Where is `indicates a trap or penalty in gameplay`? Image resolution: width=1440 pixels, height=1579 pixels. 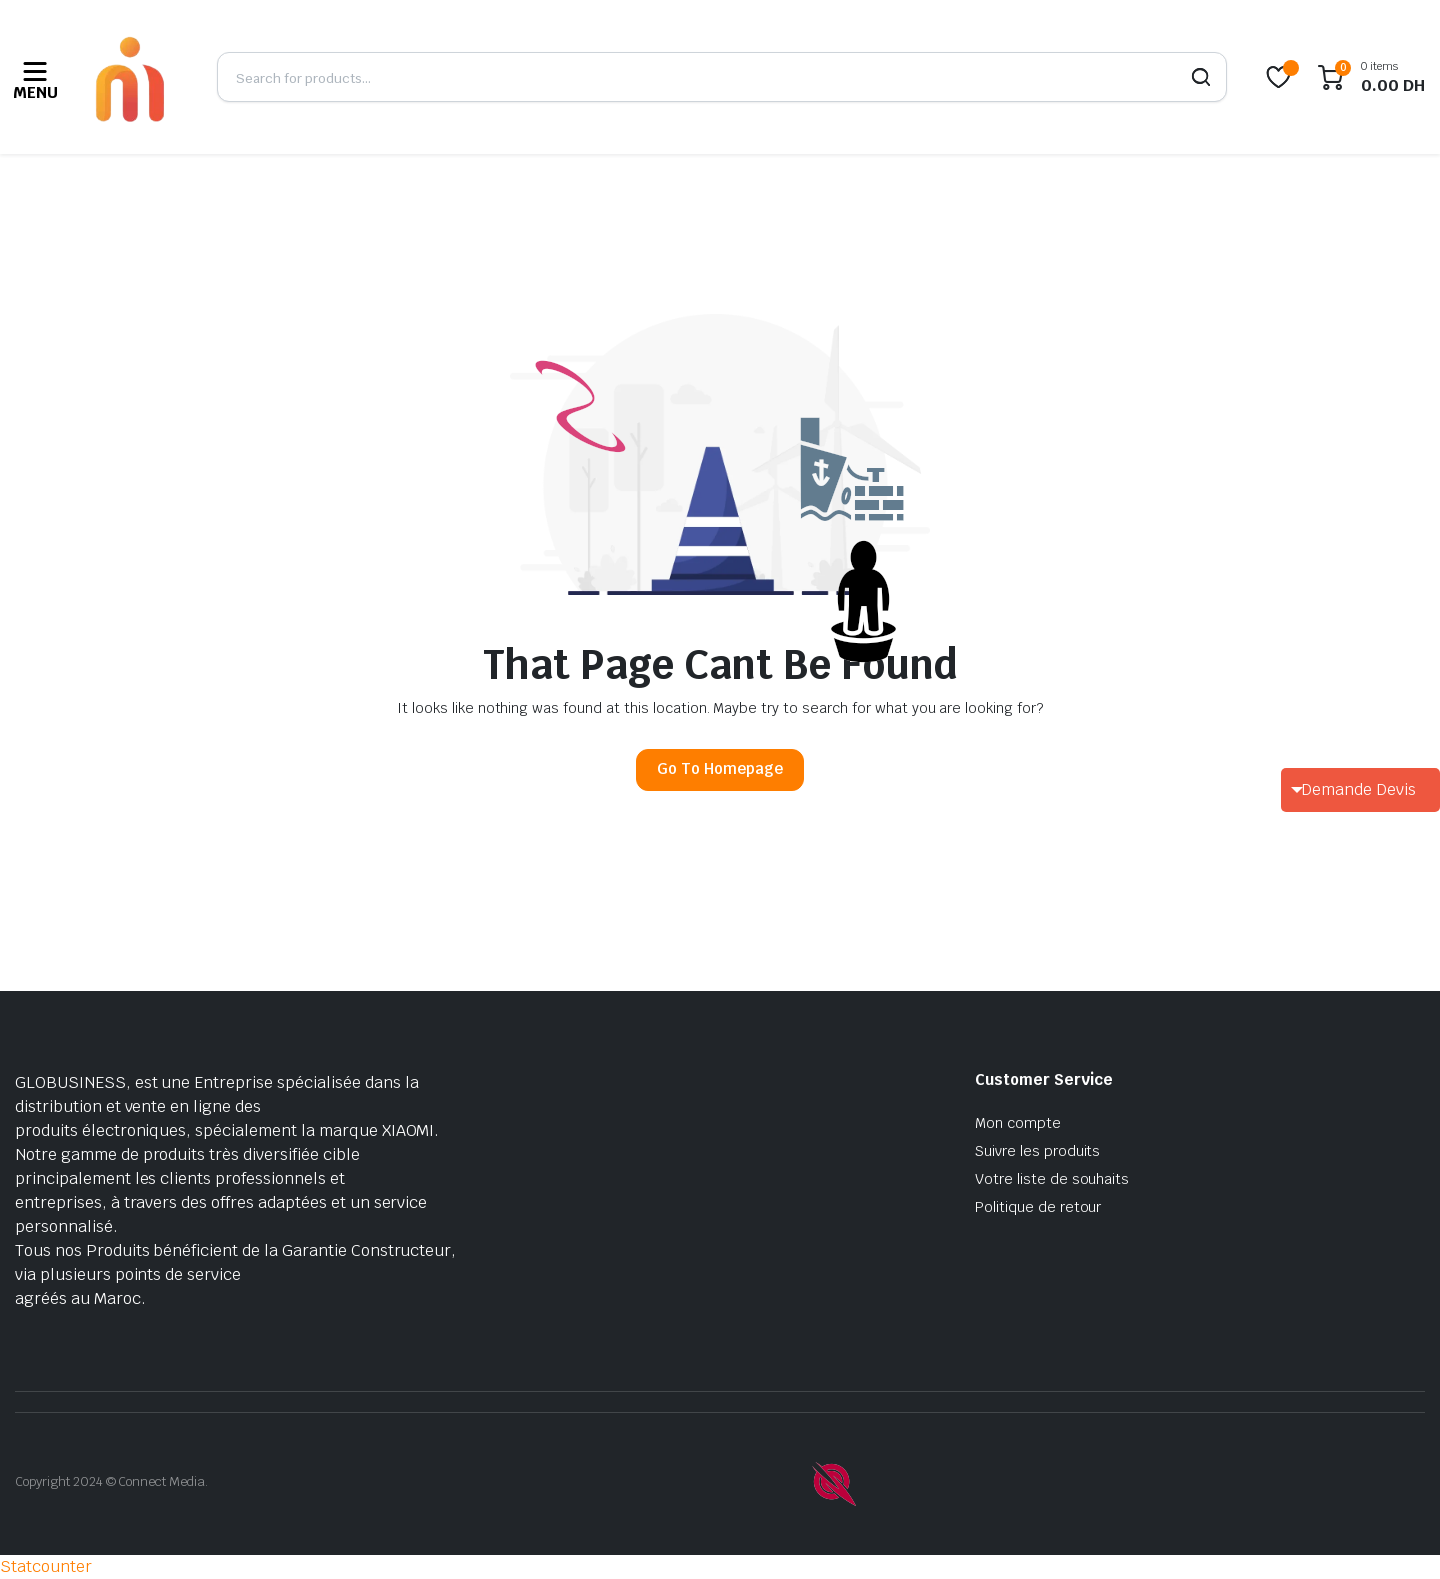 indicates a trap or penalty in gameplay is located at coordinates (863, 601).